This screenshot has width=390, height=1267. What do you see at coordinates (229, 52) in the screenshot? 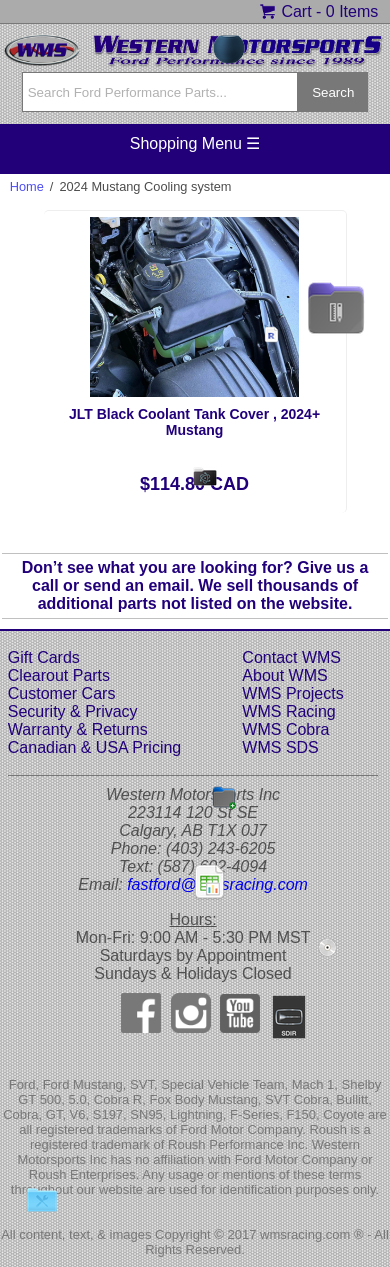
I see `HomePod mini smart speaker device` at bounding box center [229, 52].